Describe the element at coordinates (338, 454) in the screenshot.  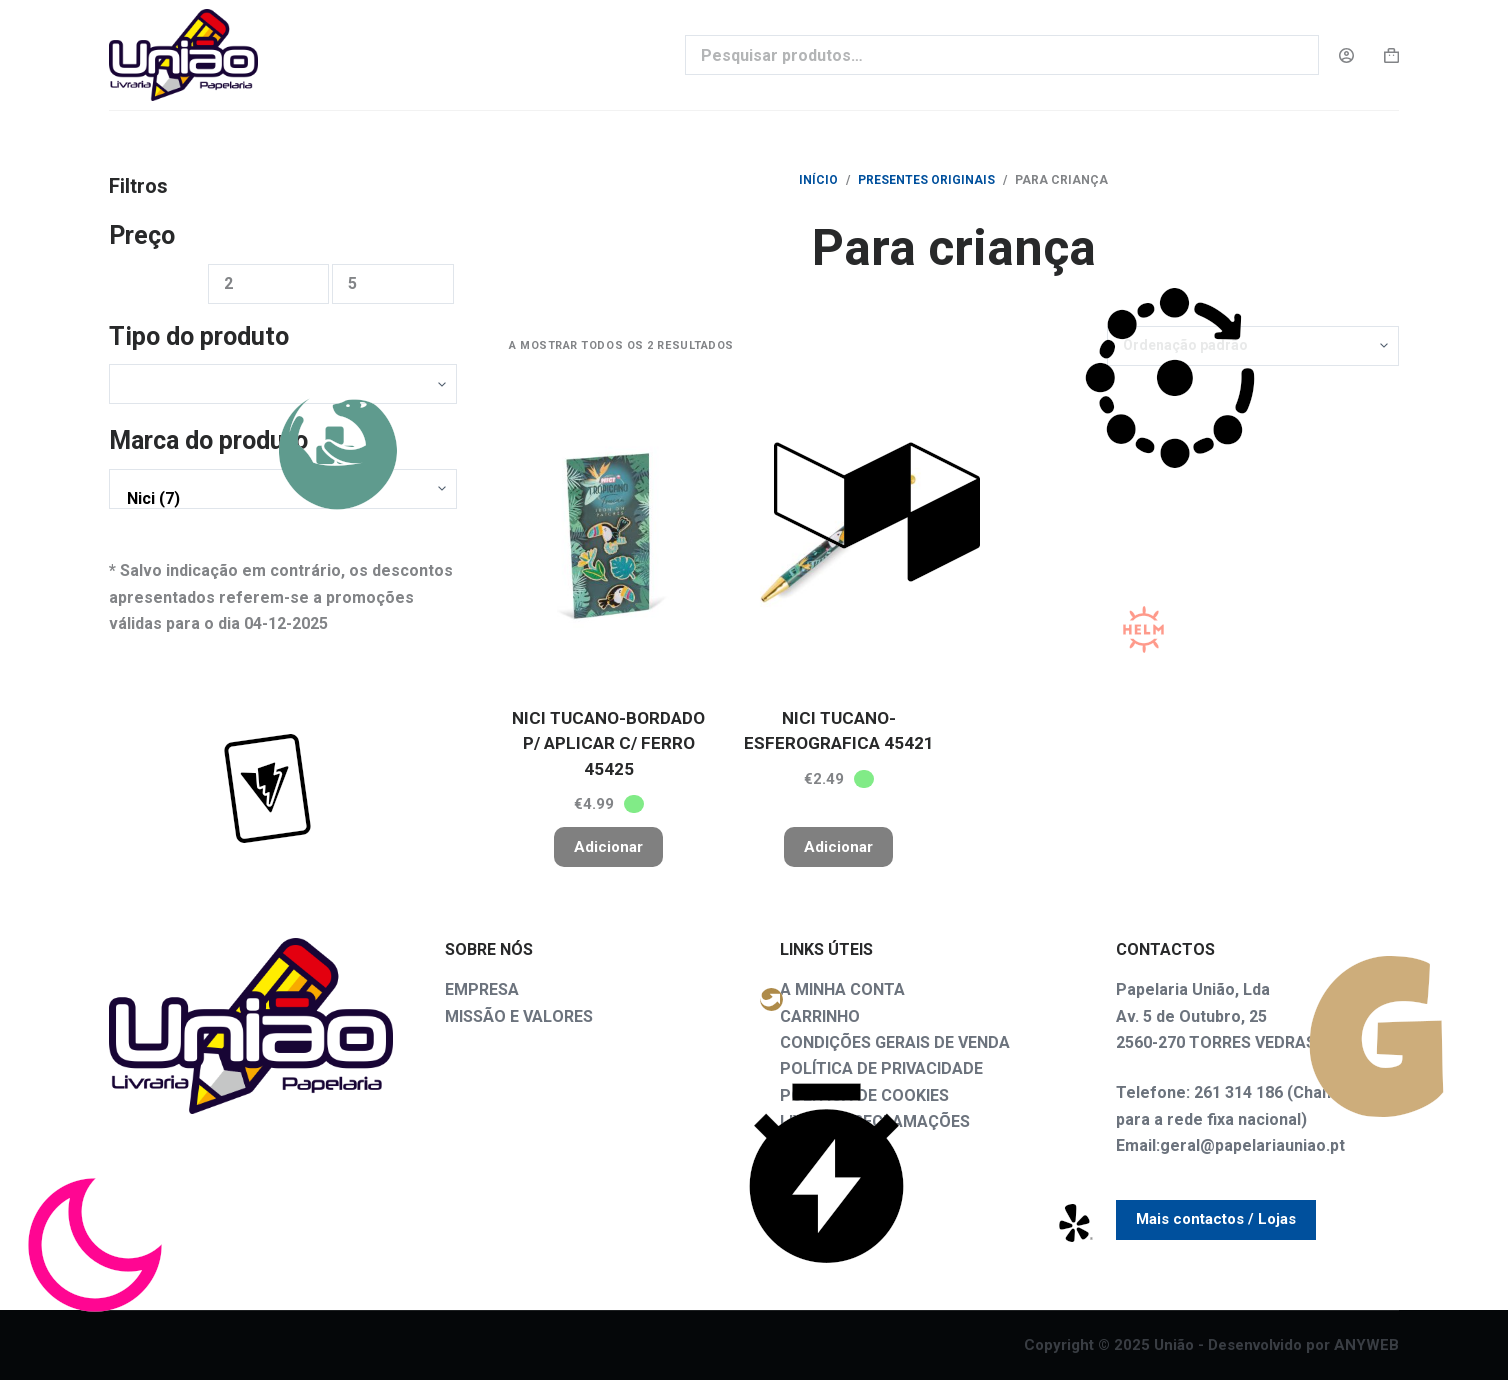
I see `linuxserver.io project logo` at that location.